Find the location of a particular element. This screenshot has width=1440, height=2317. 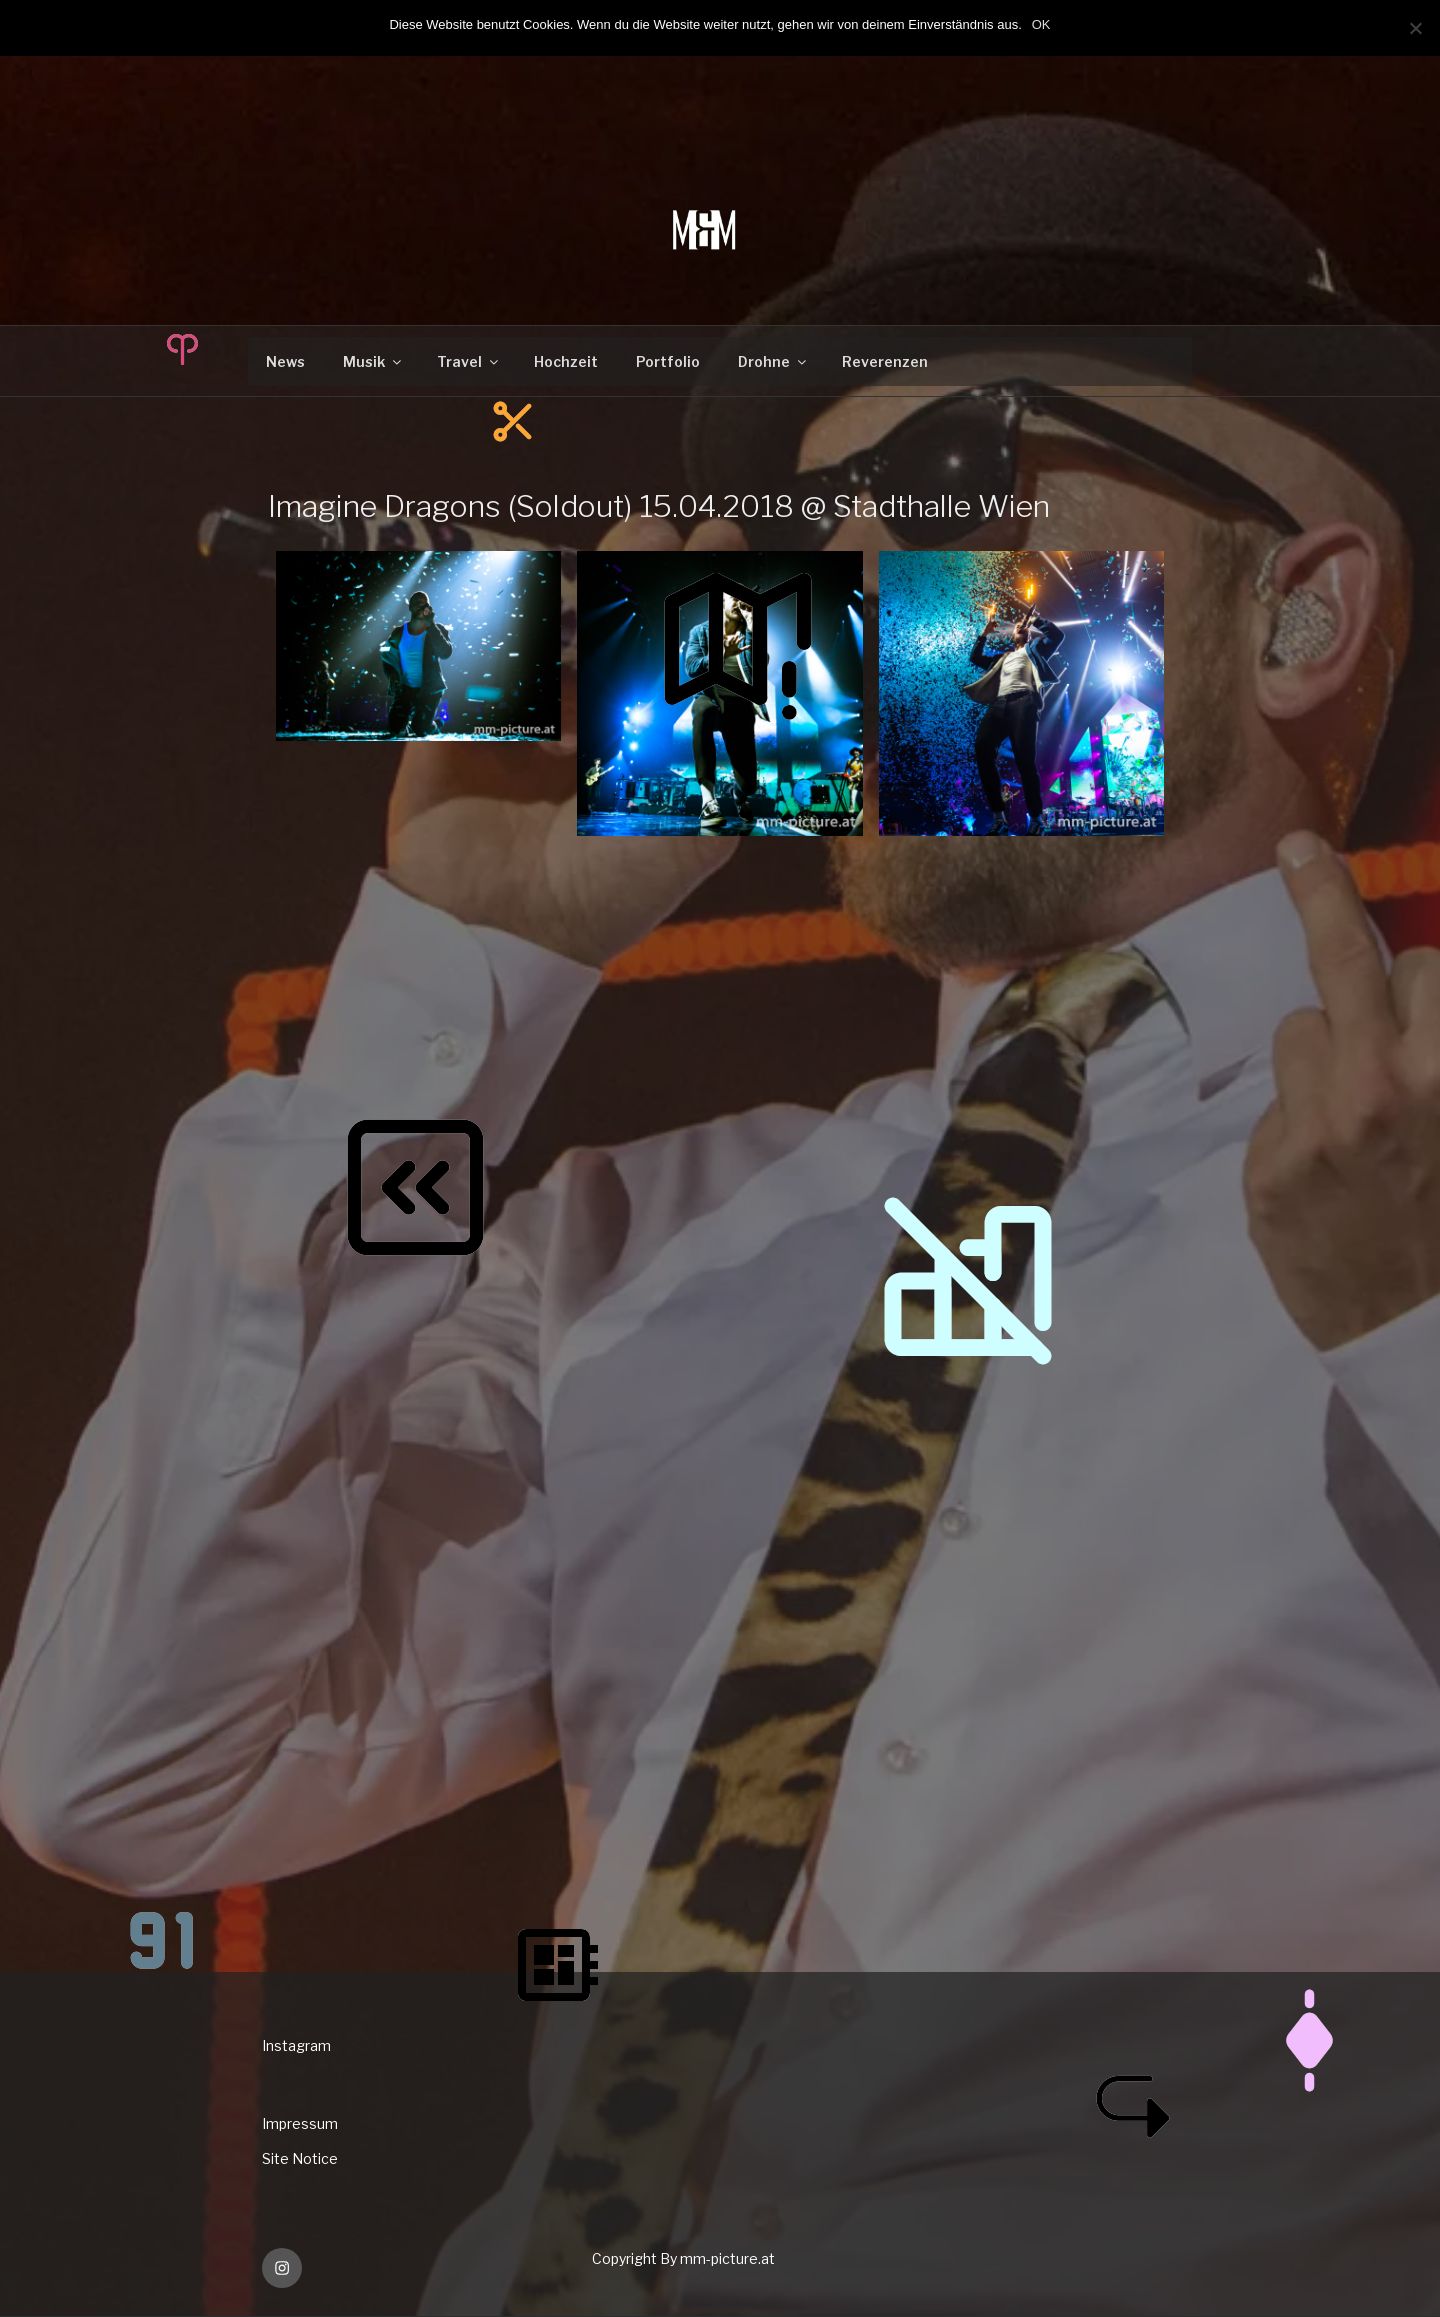

align keyframe to vertical center is located at coordinates (1309, 2040).